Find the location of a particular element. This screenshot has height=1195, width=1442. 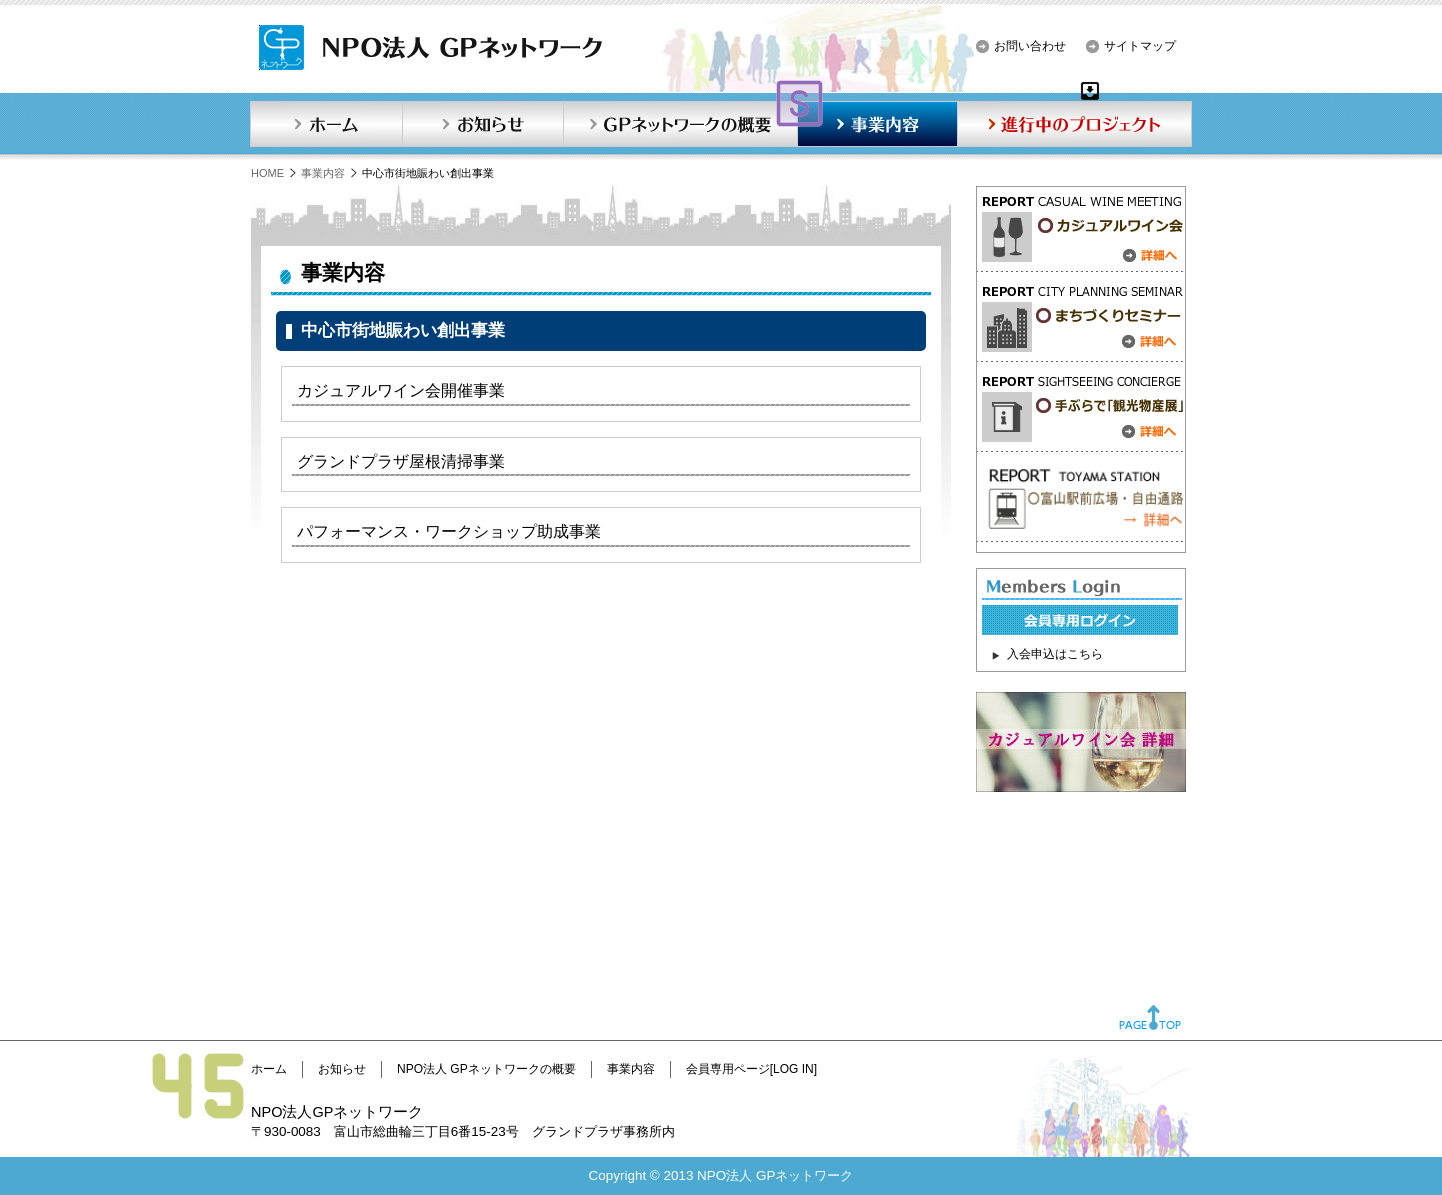

link to Stripe payment services is located at coordinates (799, 103).